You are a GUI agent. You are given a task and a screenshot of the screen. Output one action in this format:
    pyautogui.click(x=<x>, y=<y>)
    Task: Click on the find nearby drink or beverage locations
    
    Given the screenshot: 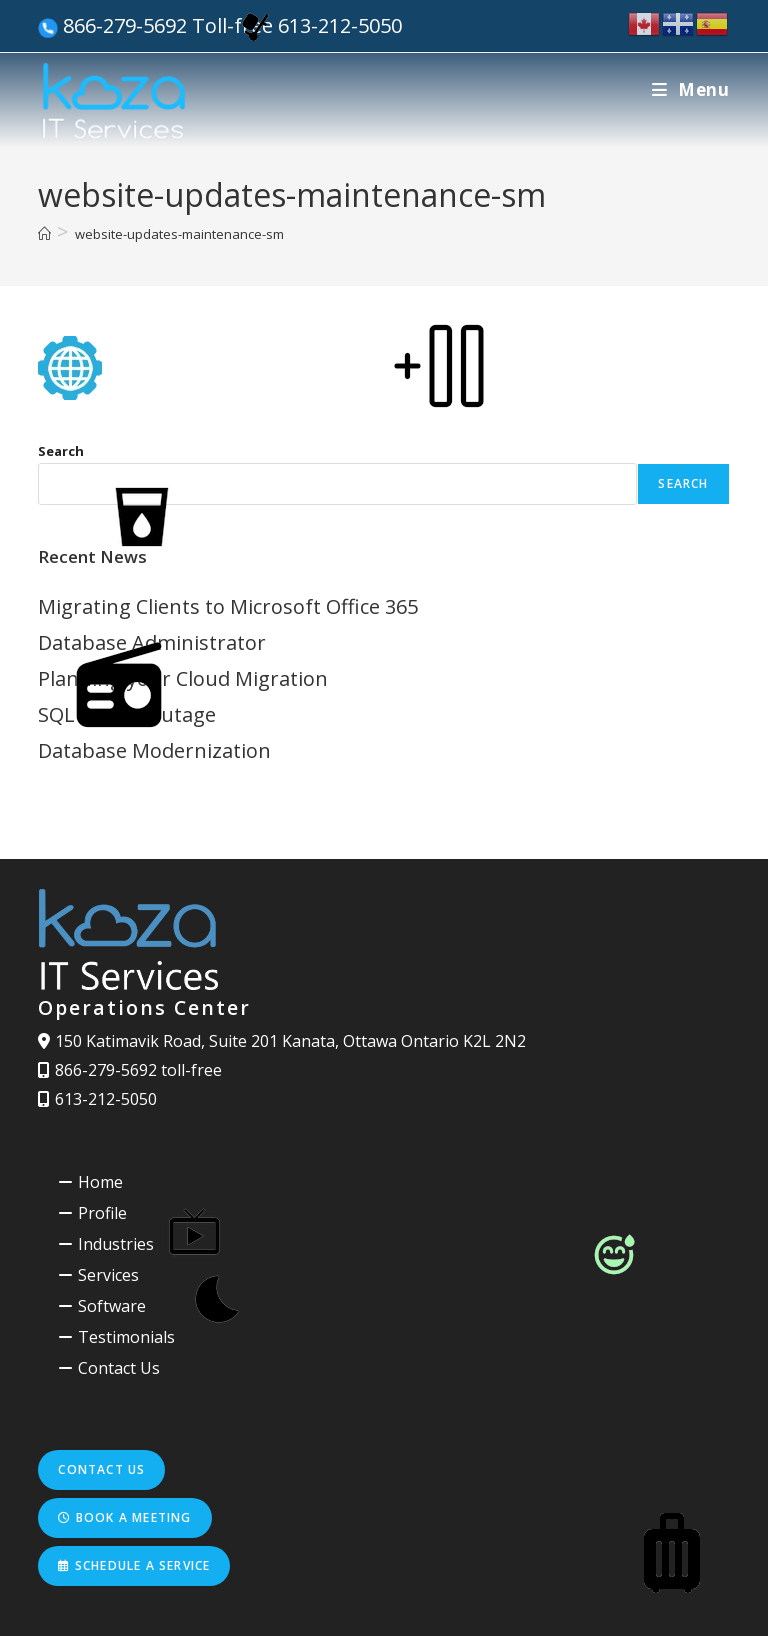 What is the action you would take?
    pyautogui.click(x=142, y=517)
    